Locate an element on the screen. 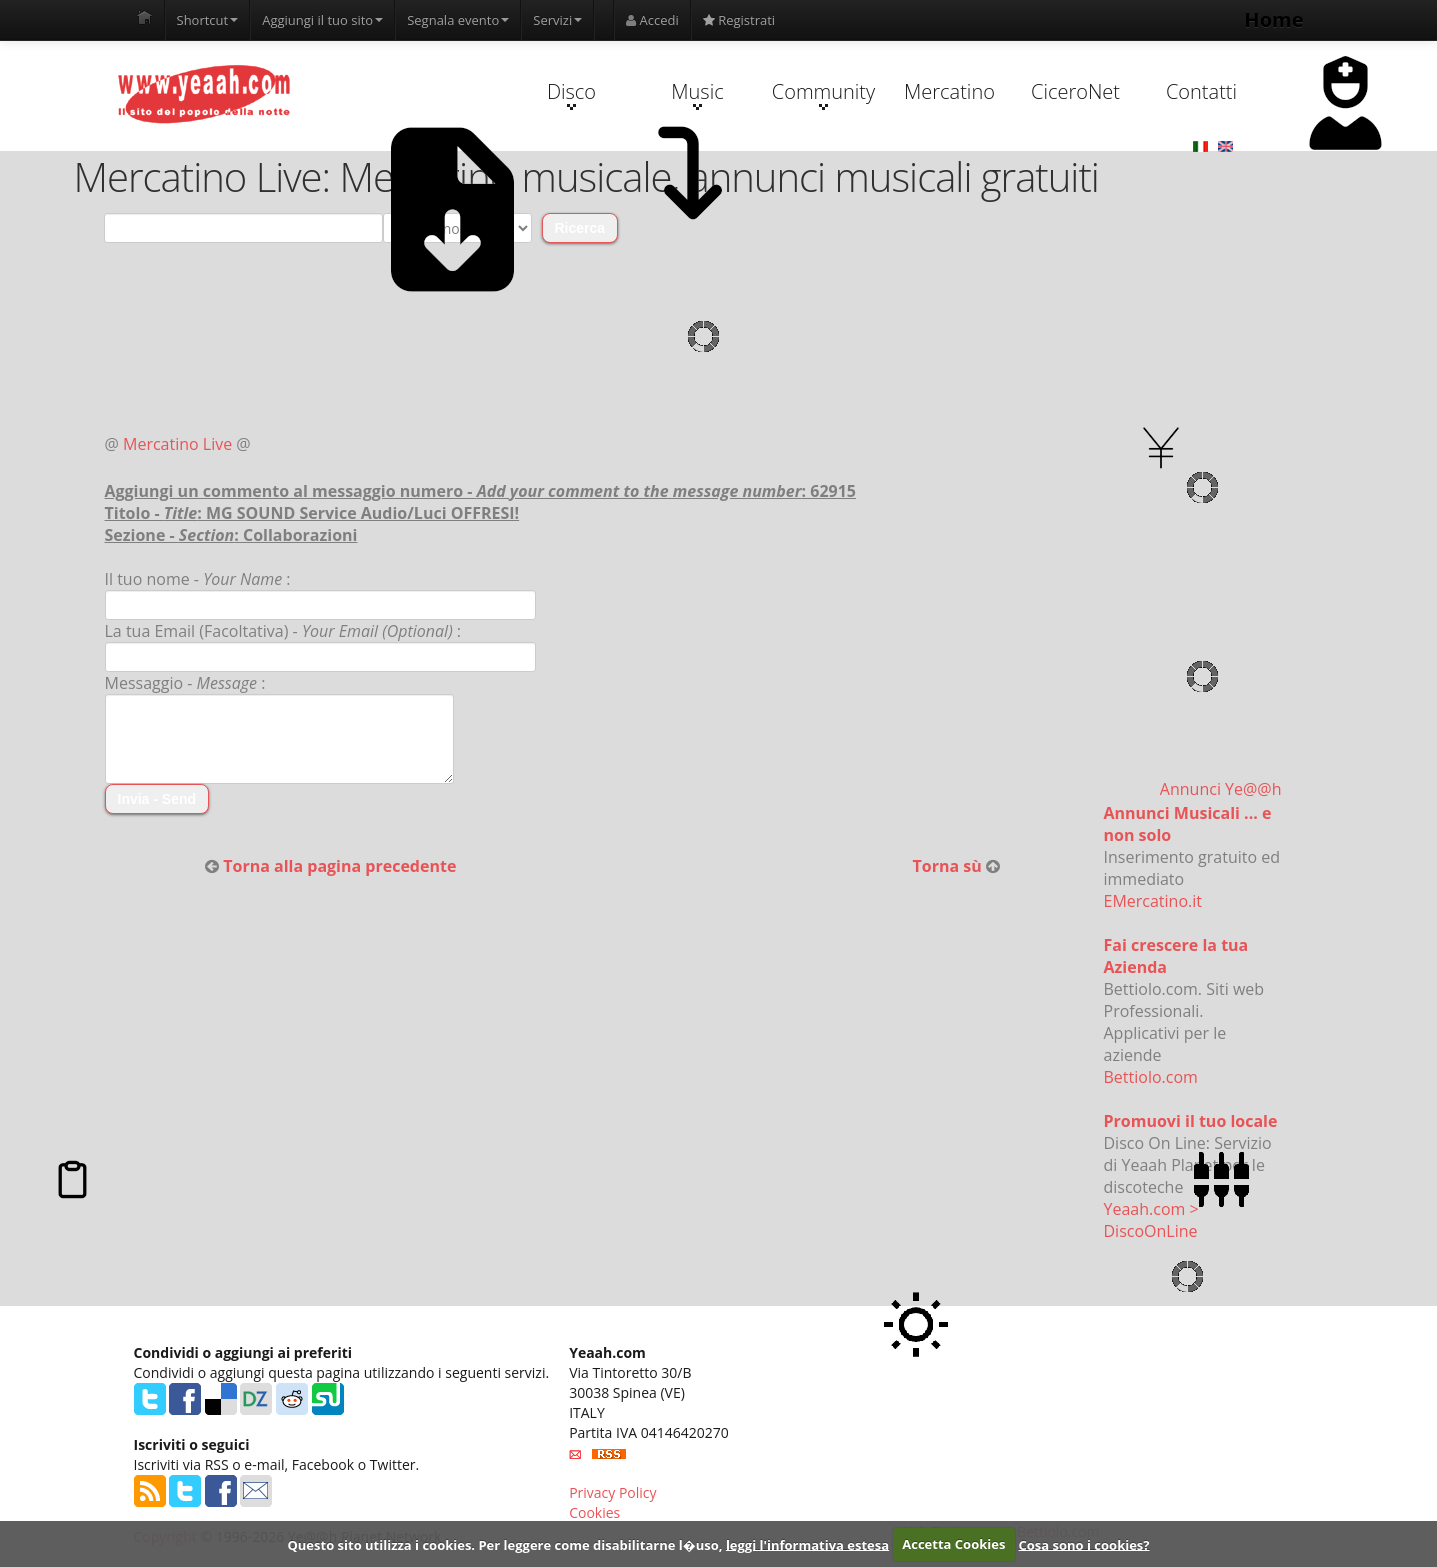  download file is located at coordinates (452, 209).